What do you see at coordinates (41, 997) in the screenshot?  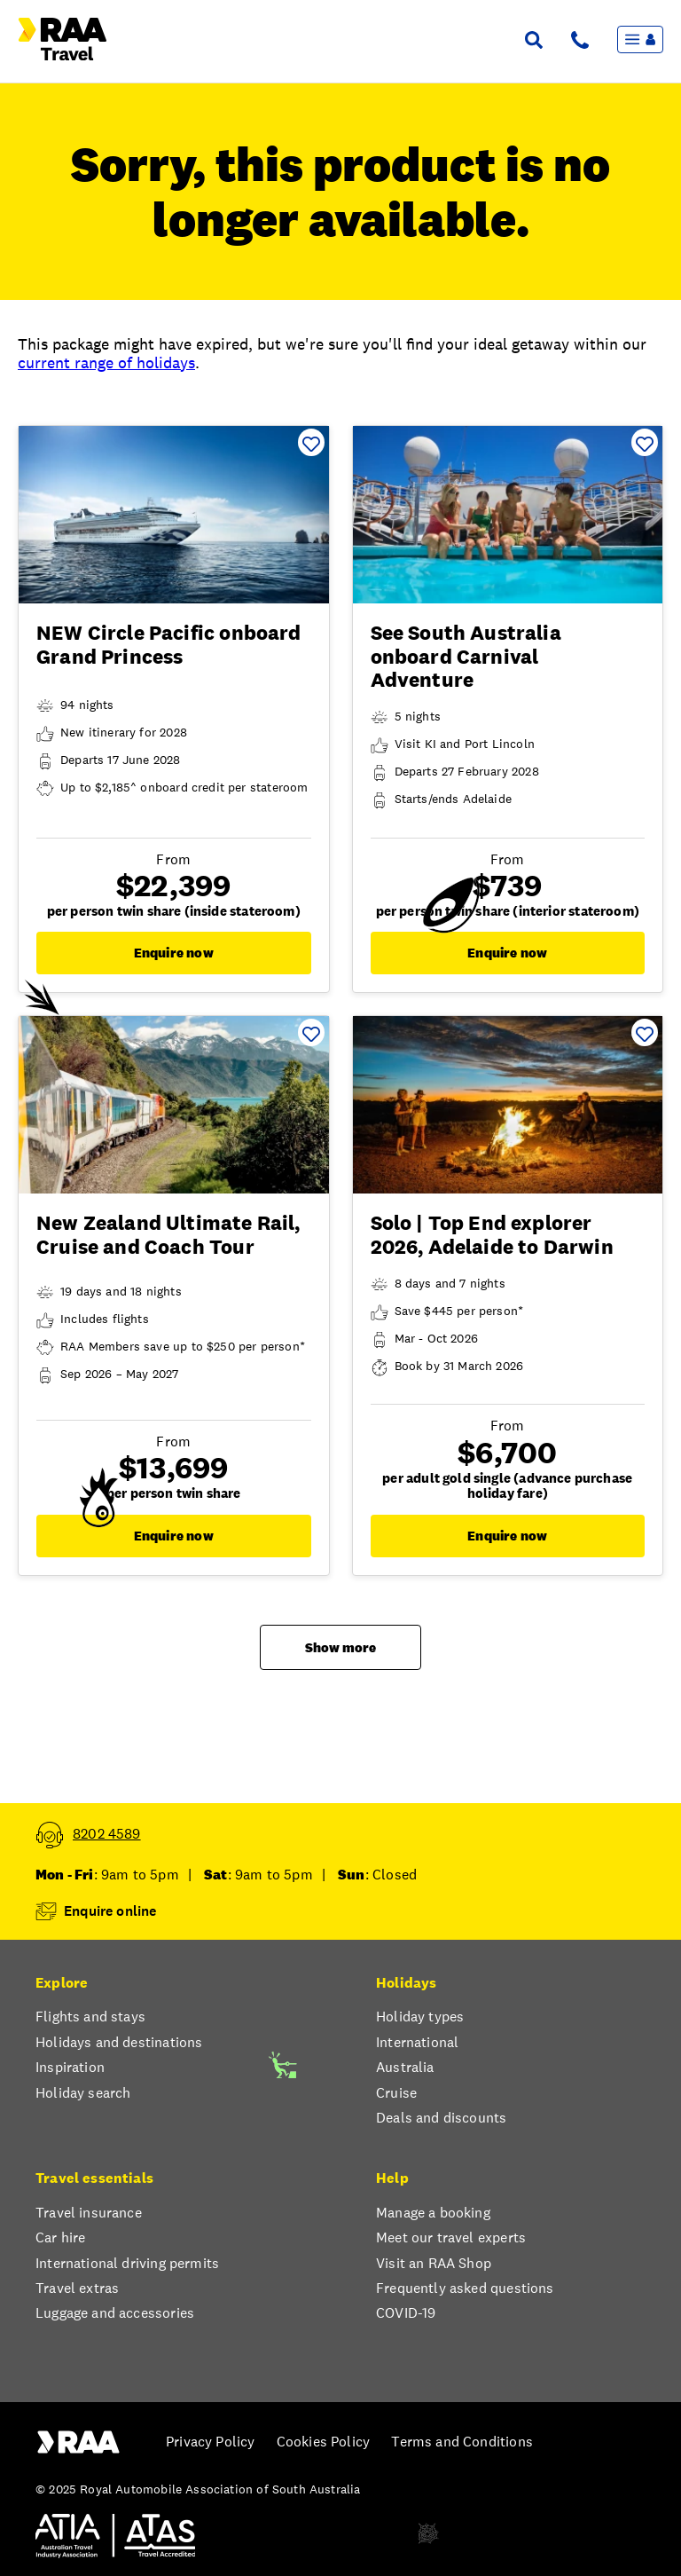 I see `equip or select paper arrows as ammunition` at bounding box center [41, 997].